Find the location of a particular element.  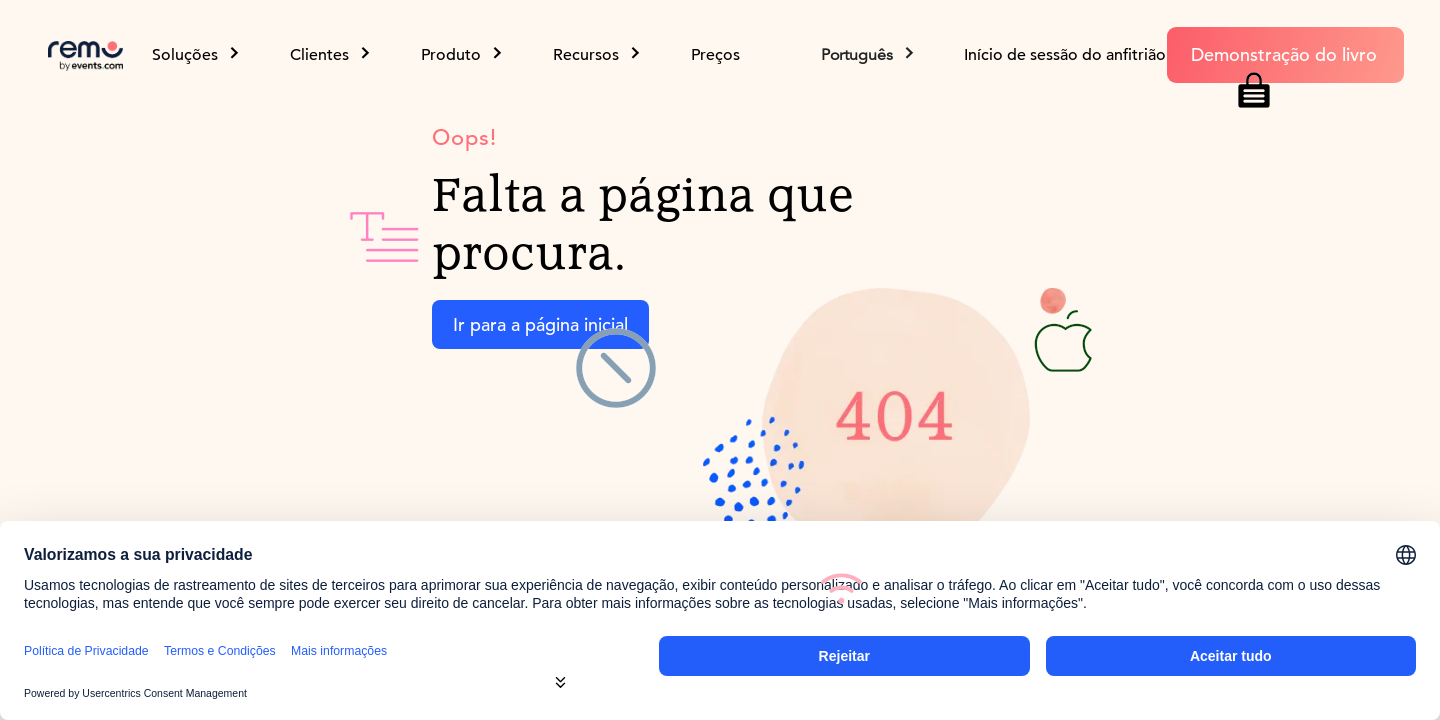

secure or locked content is located at coordinates (1254, 92).